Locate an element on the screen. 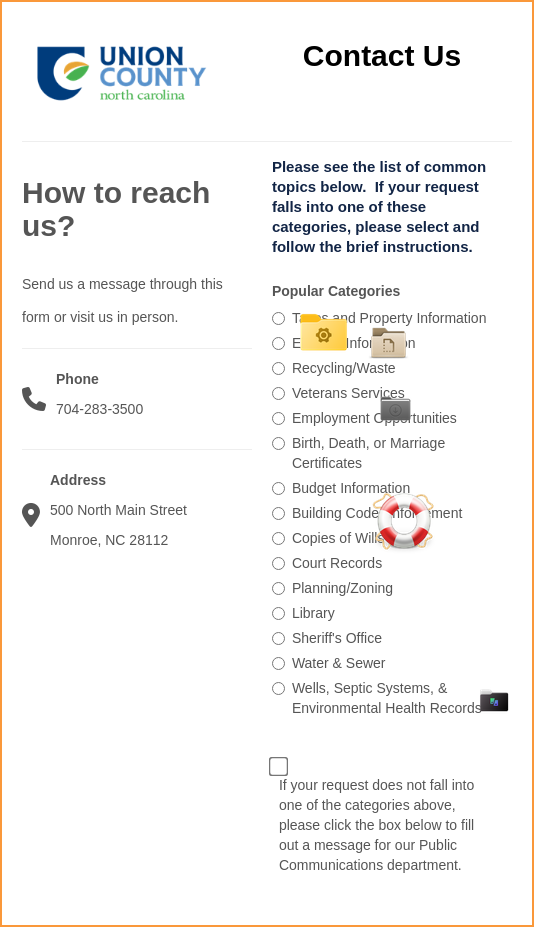 The height and width of the screenshot is (927, 534). access help documentation or support is located at coordinates (404, 522).